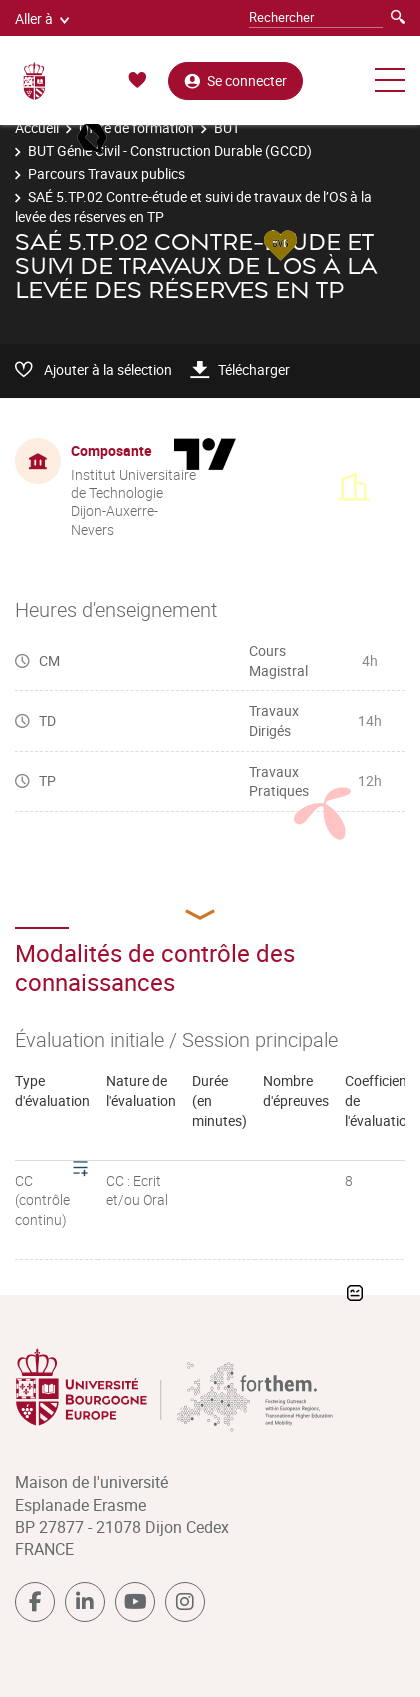 The image size is (420, 1697). I want to click on add a new menu item, so click(80, 1167).